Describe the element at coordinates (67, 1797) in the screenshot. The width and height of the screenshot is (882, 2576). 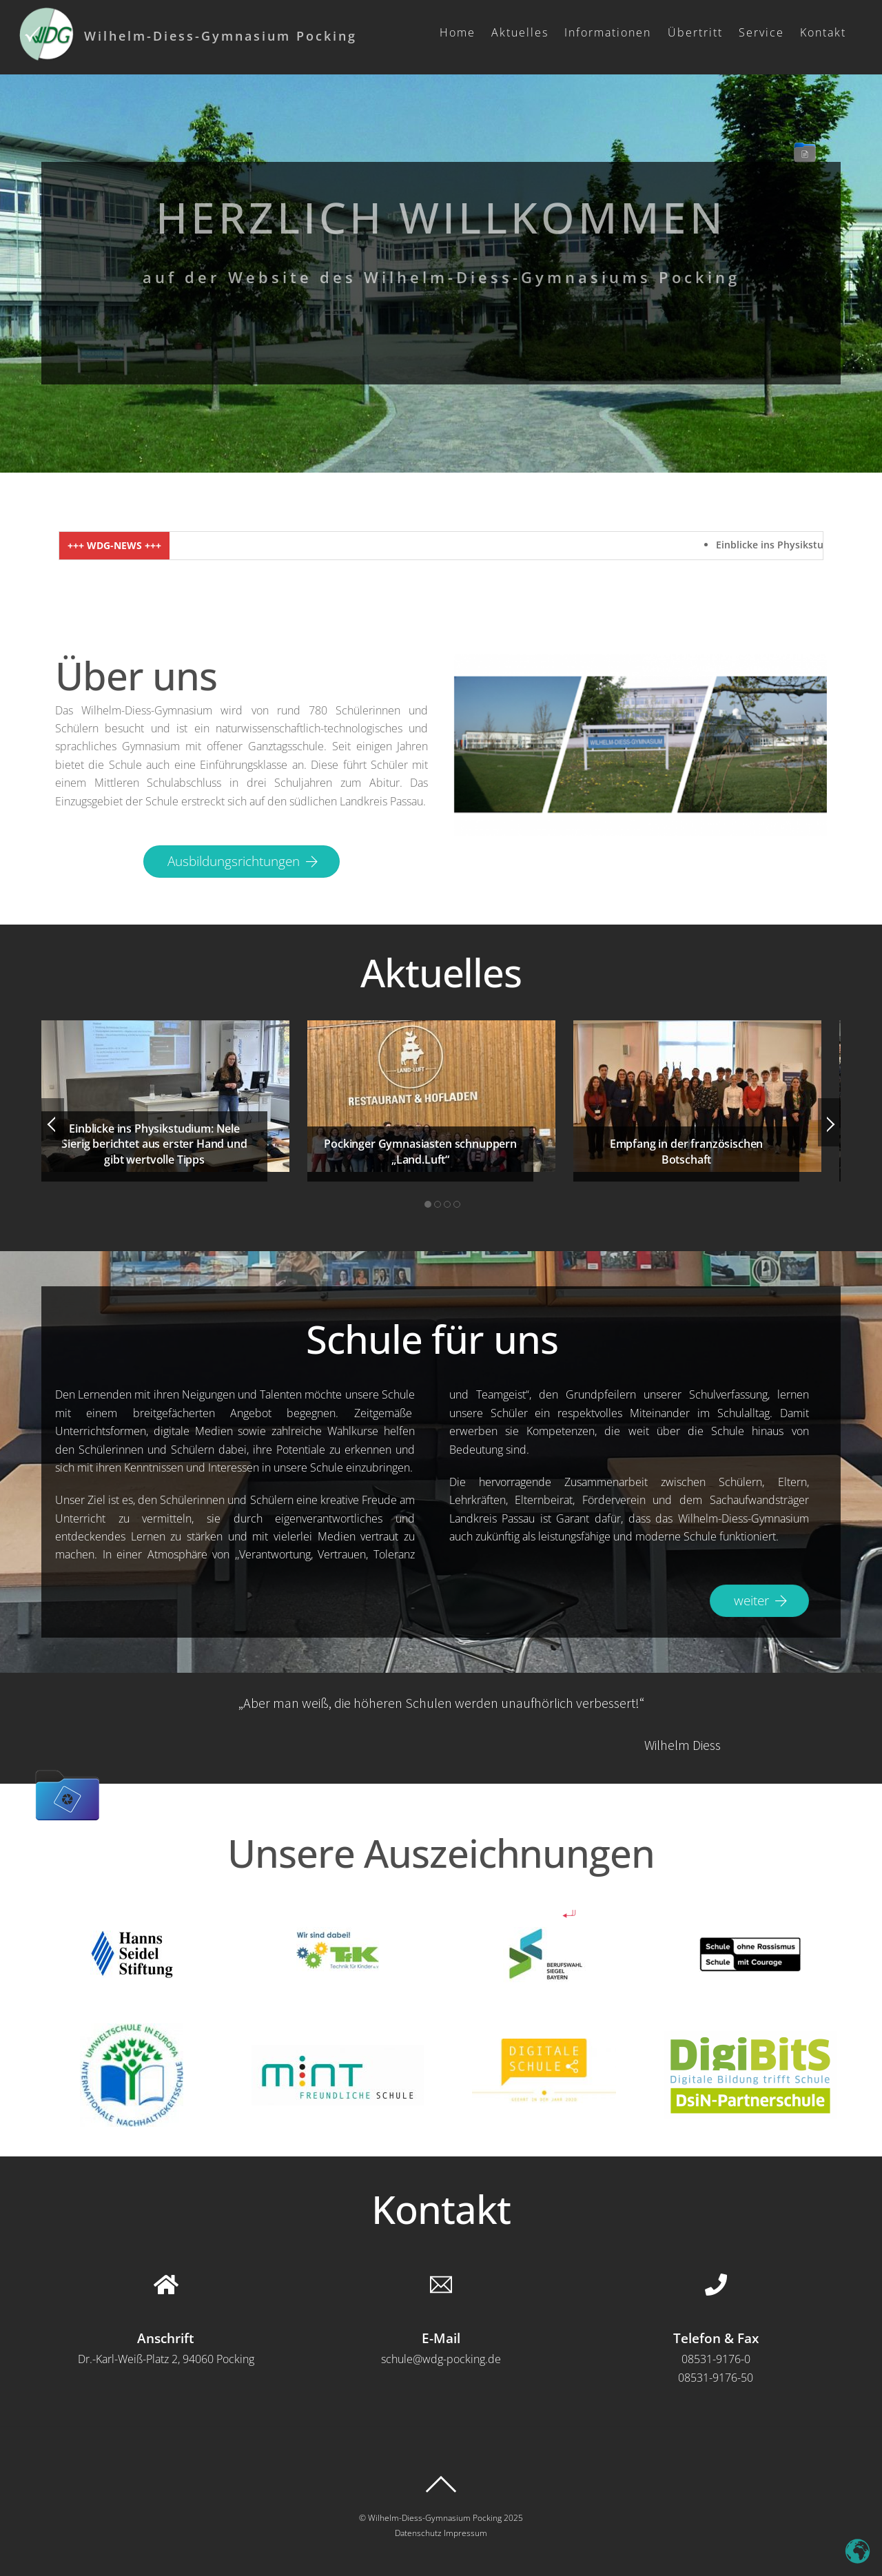
I see `folder containing adobe photoshop elements files` at that location.